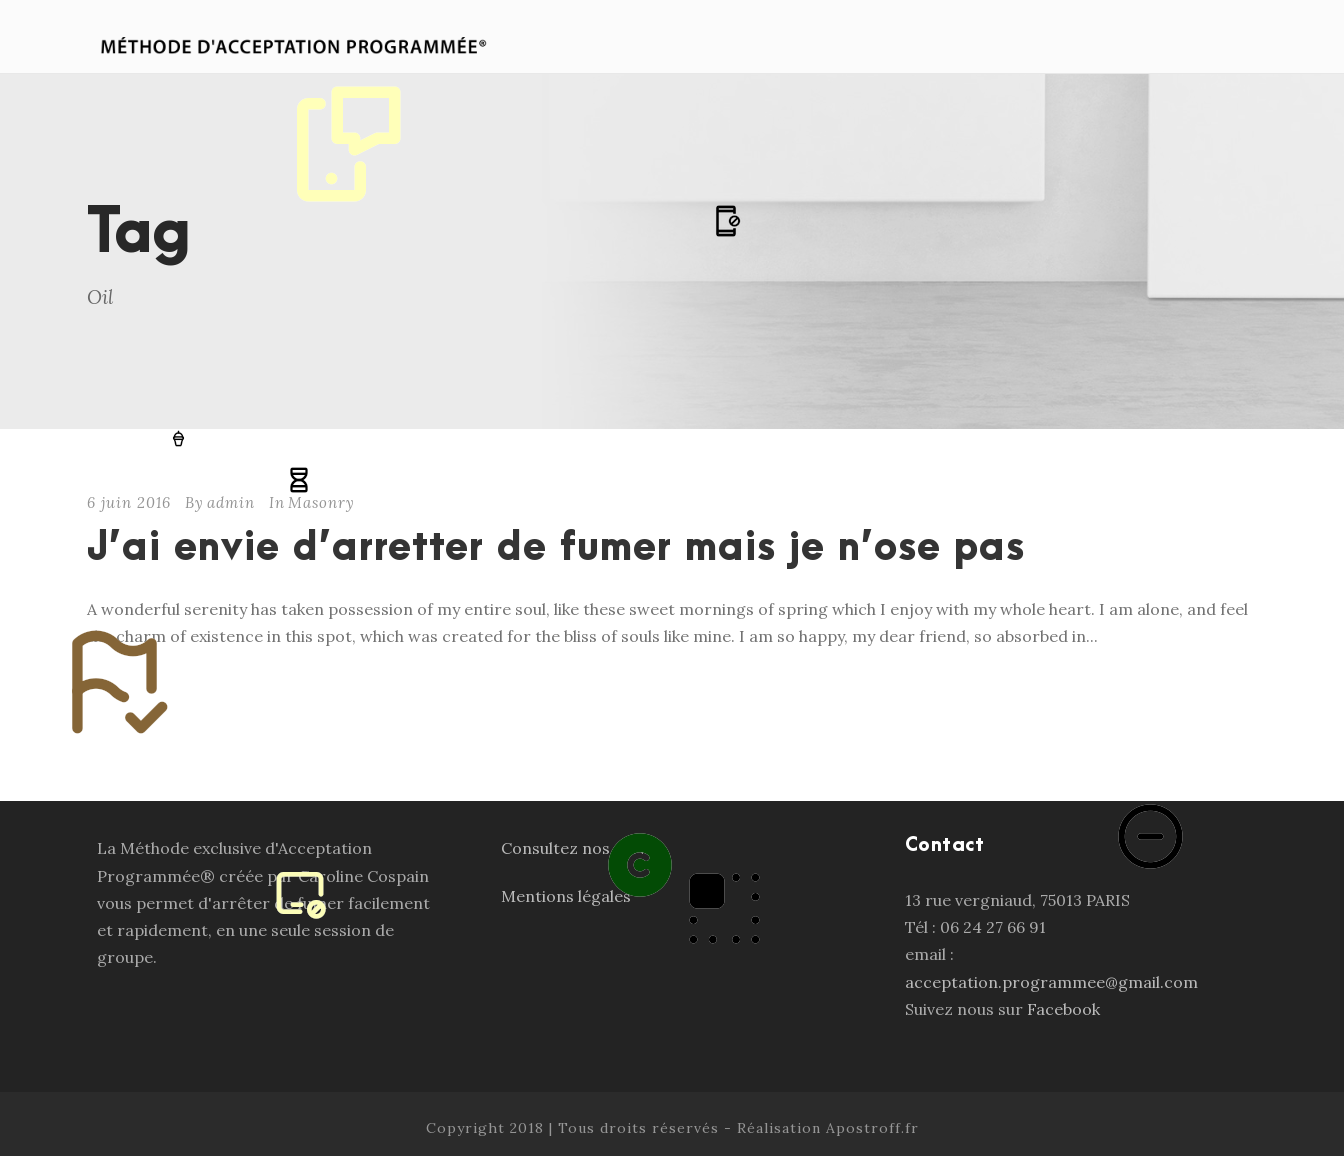 This screenshot has height=1156, width=1344. What do you see at coordinates (114, 680) in the screenshot?
I see `mark task or item as complete` at bounding box center [114, 680].